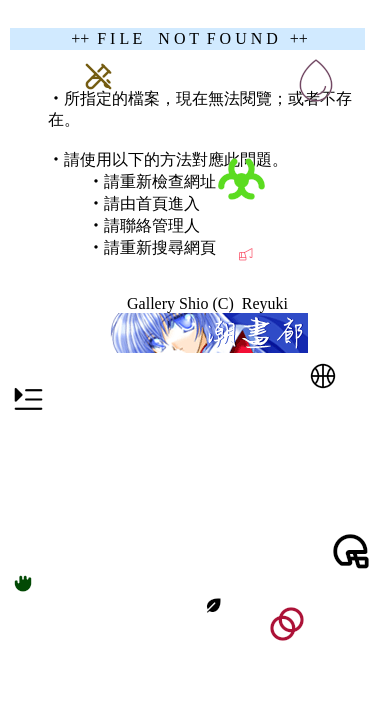  What do you see at coordinates (23, 581) in the screenshot?
I see `drag to reorder items` at bounding box center [23, 581].